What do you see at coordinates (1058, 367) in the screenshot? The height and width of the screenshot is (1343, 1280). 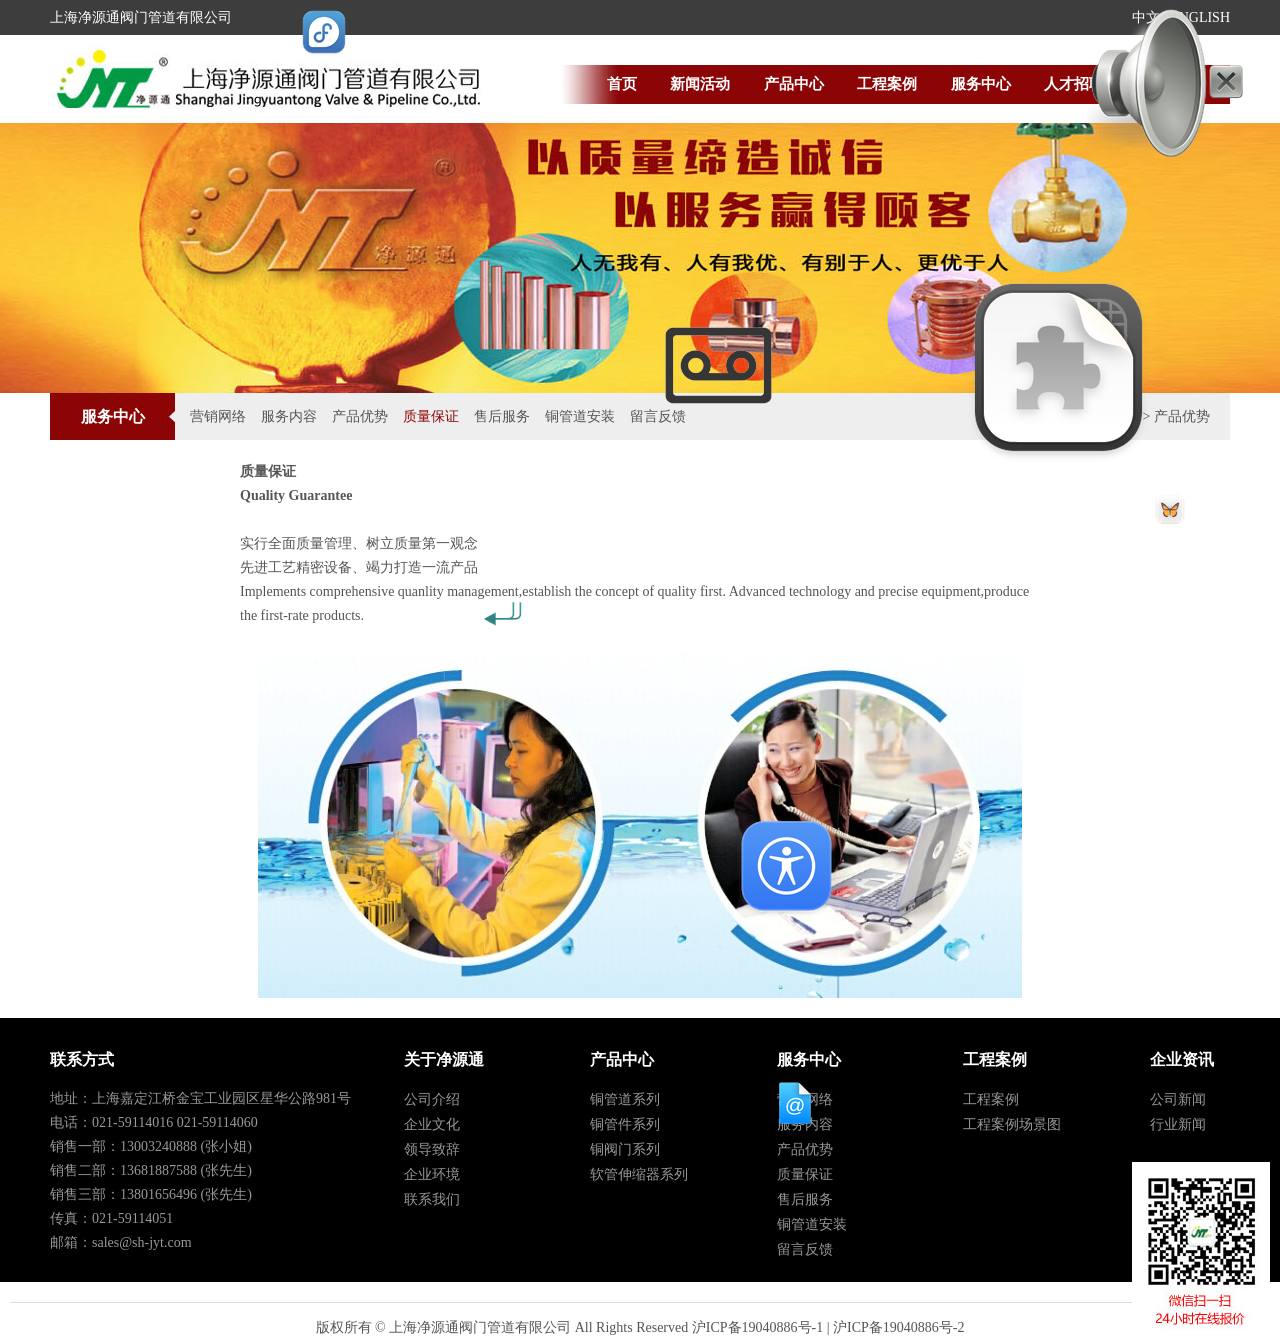 I see `open libreoffice templates` at bounding box center [1058, 367].